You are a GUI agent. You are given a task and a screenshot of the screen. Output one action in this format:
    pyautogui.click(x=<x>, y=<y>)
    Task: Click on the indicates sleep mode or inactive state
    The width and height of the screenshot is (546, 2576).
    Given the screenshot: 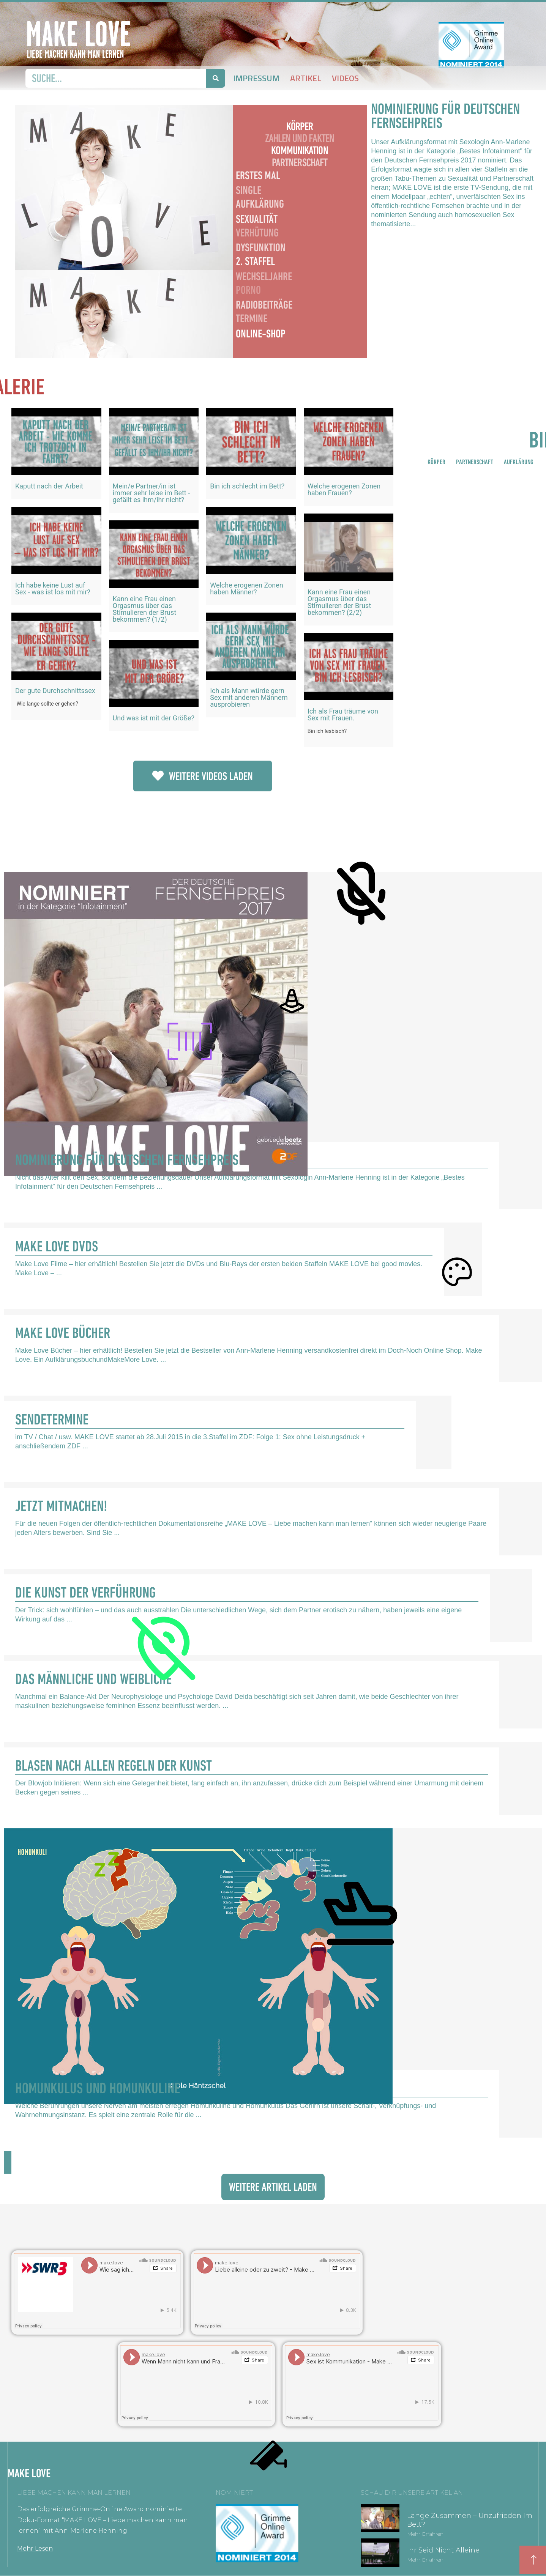 What is the action you would take?
    pyautogui.click(x=107, y=1864)
    